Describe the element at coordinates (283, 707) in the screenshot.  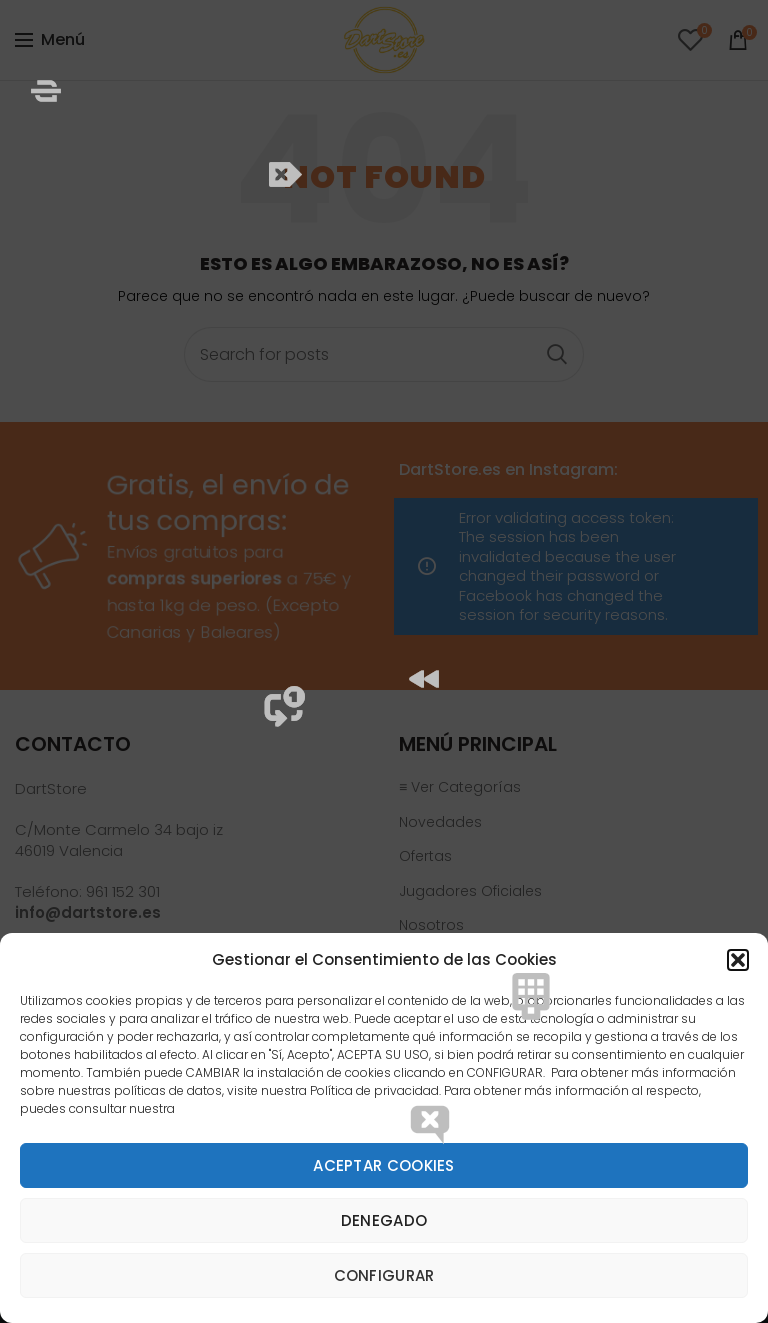
I see `repeat current song in playlist` at that location.